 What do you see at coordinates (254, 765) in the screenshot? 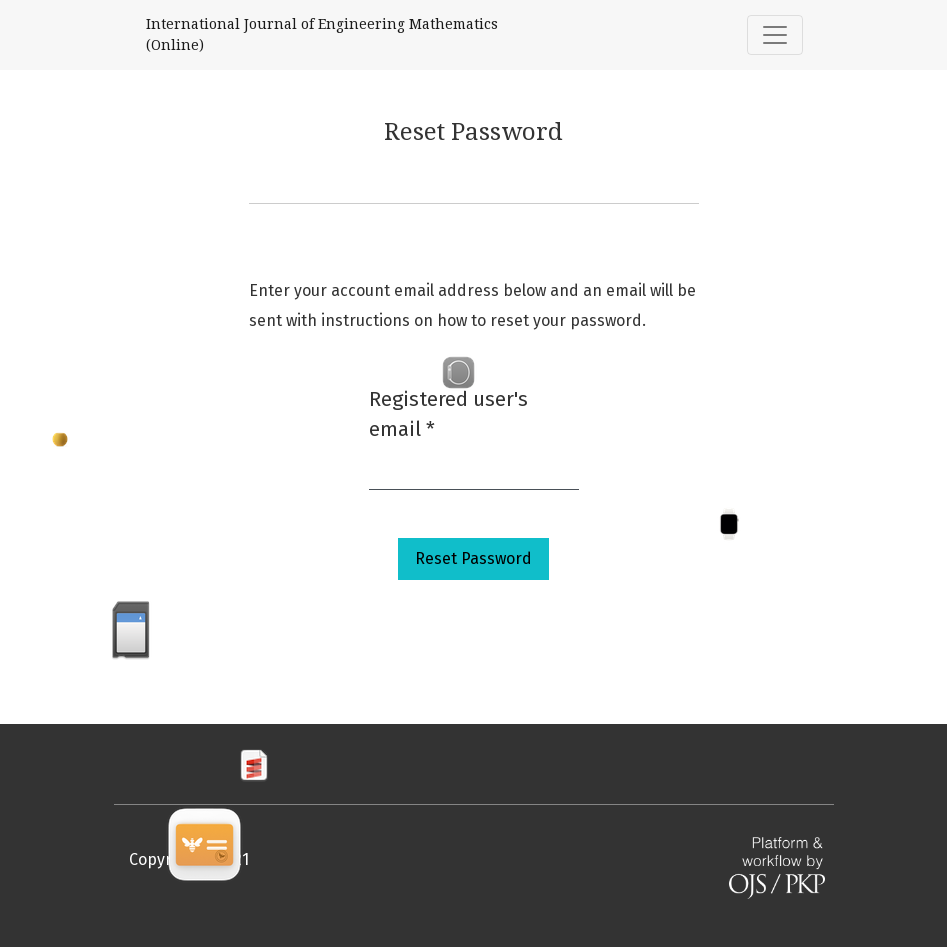
I see `indicates a scala source code file` at bounding box center [254, 765].